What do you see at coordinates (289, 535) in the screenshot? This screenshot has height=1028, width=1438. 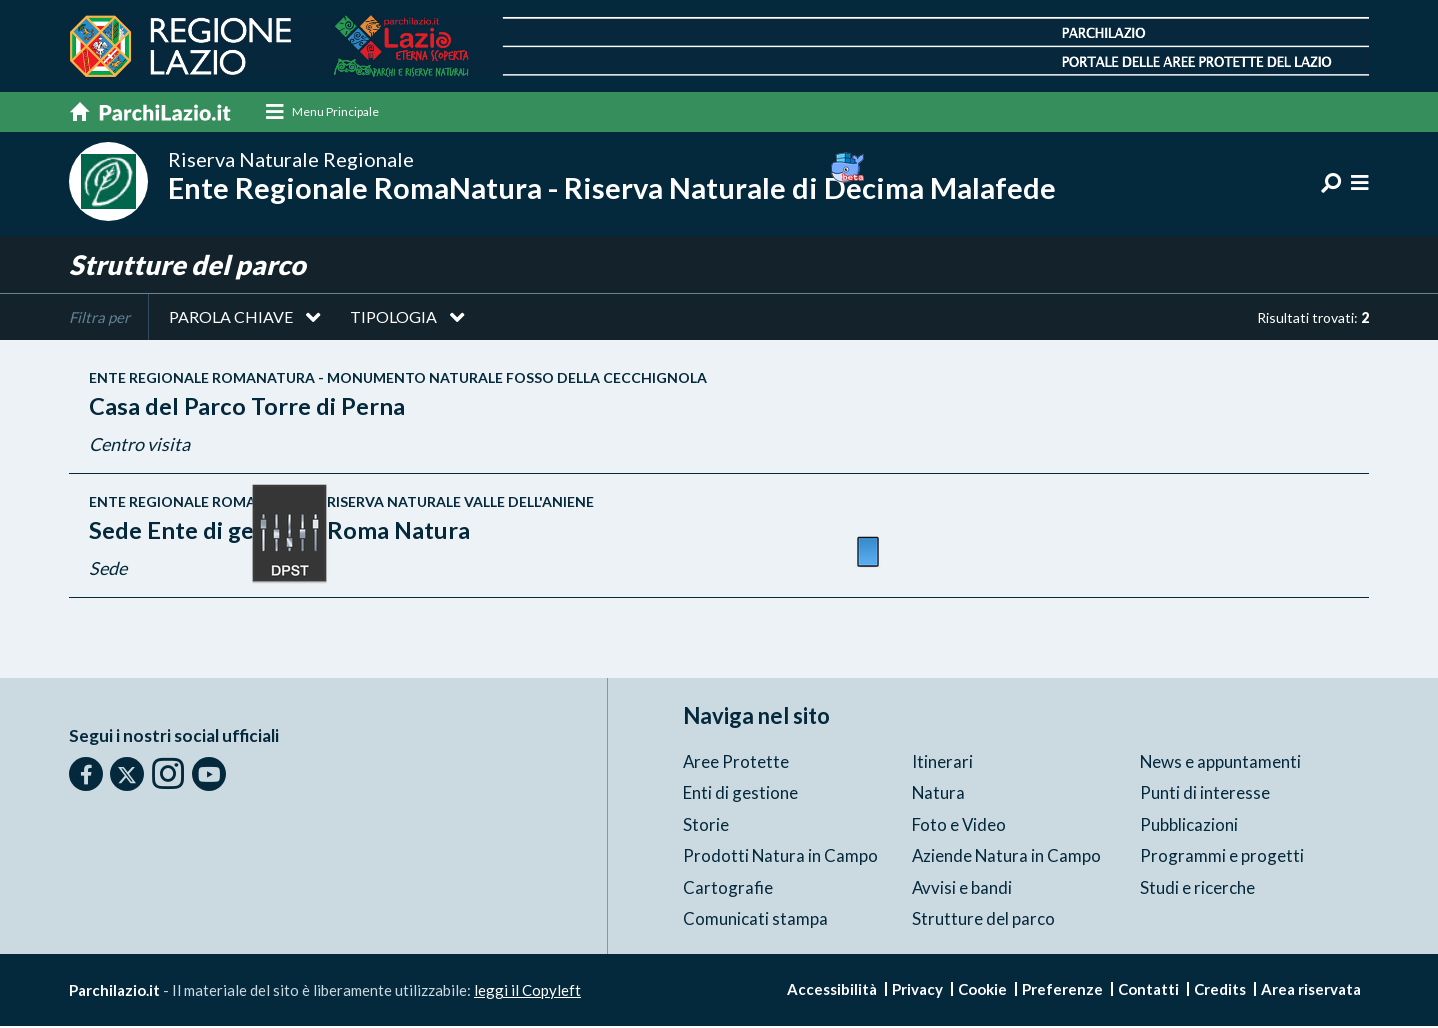 I see `open GarageBand audio mixing controls` at bounding box center [289, 535].